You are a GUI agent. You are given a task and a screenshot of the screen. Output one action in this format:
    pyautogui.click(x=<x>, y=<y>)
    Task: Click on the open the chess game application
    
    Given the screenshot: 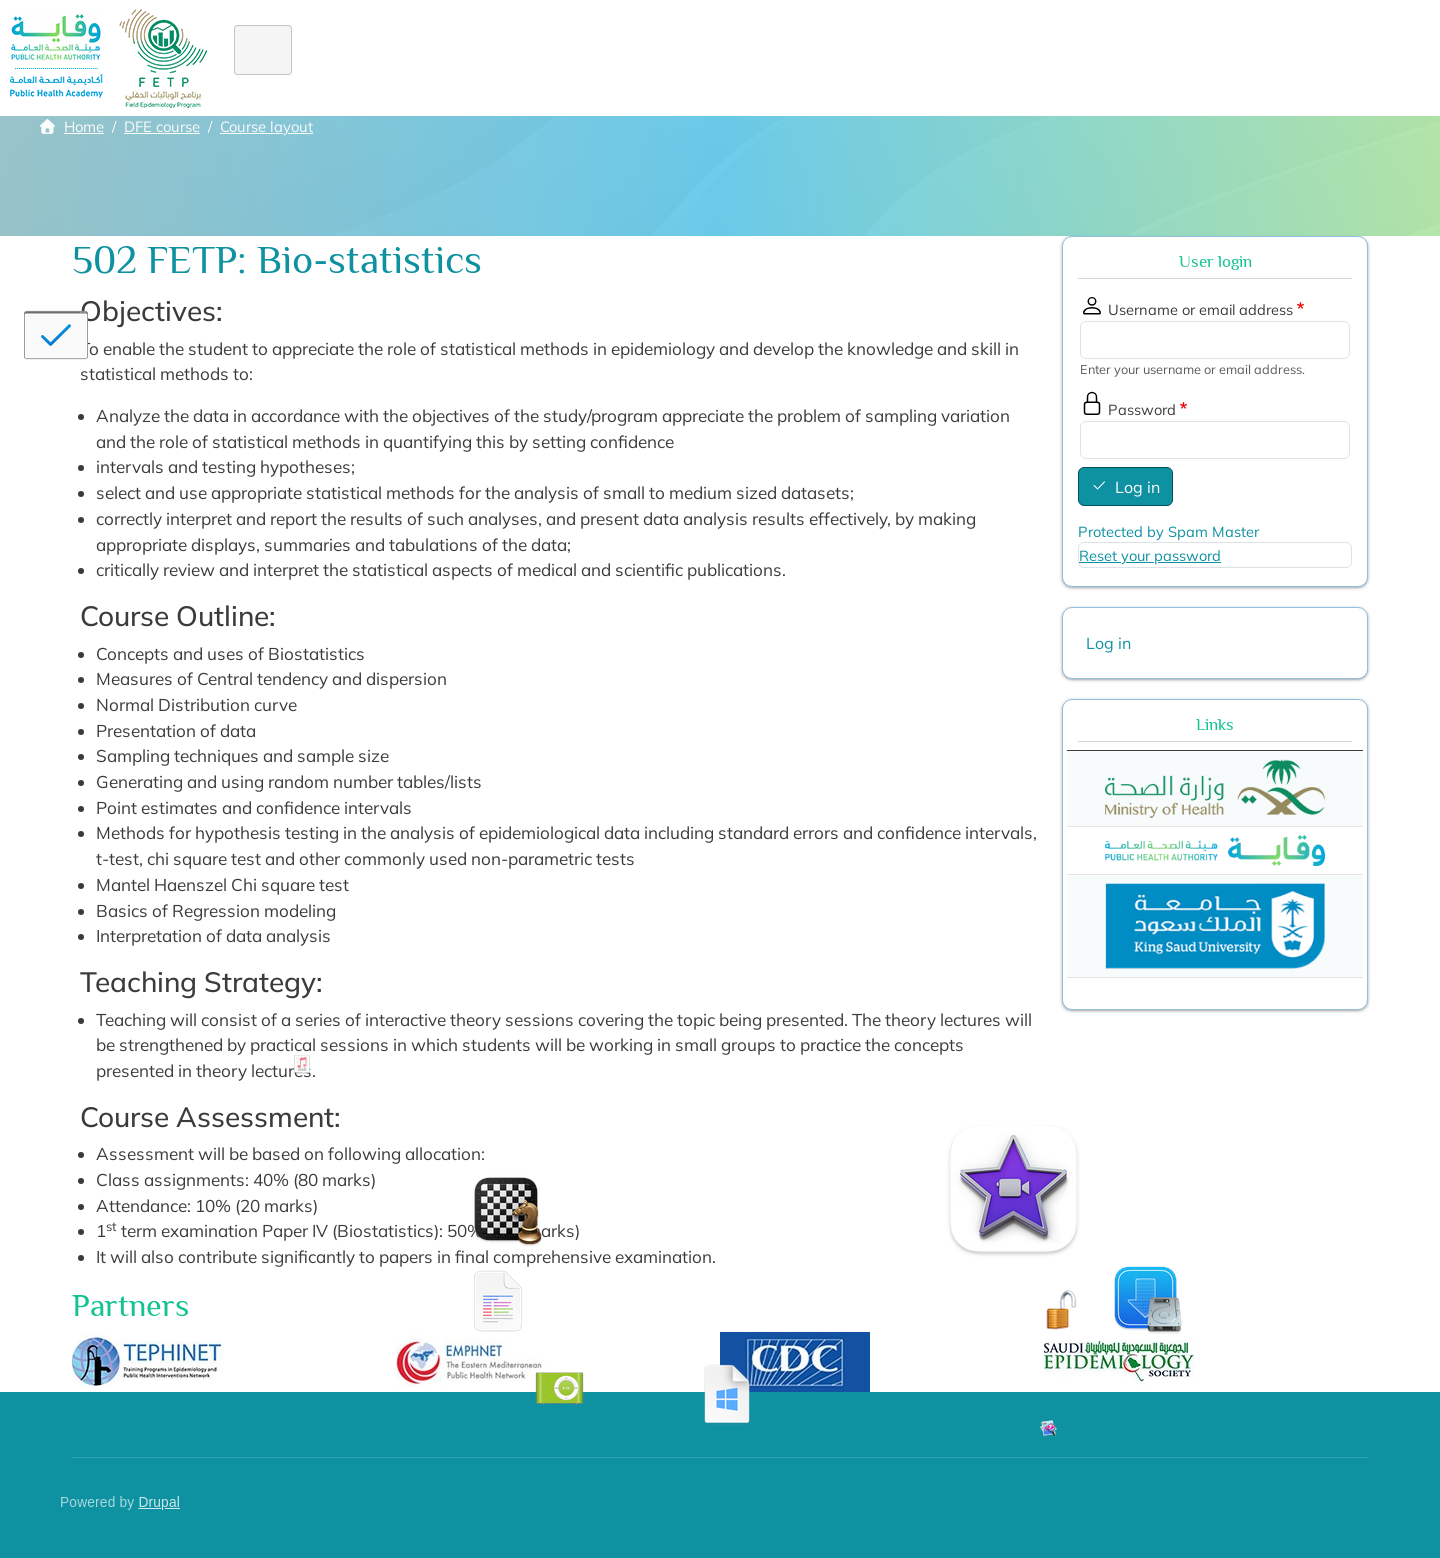 What is the action you would take?
    pyautogui.click(x=506, y=1209)
    